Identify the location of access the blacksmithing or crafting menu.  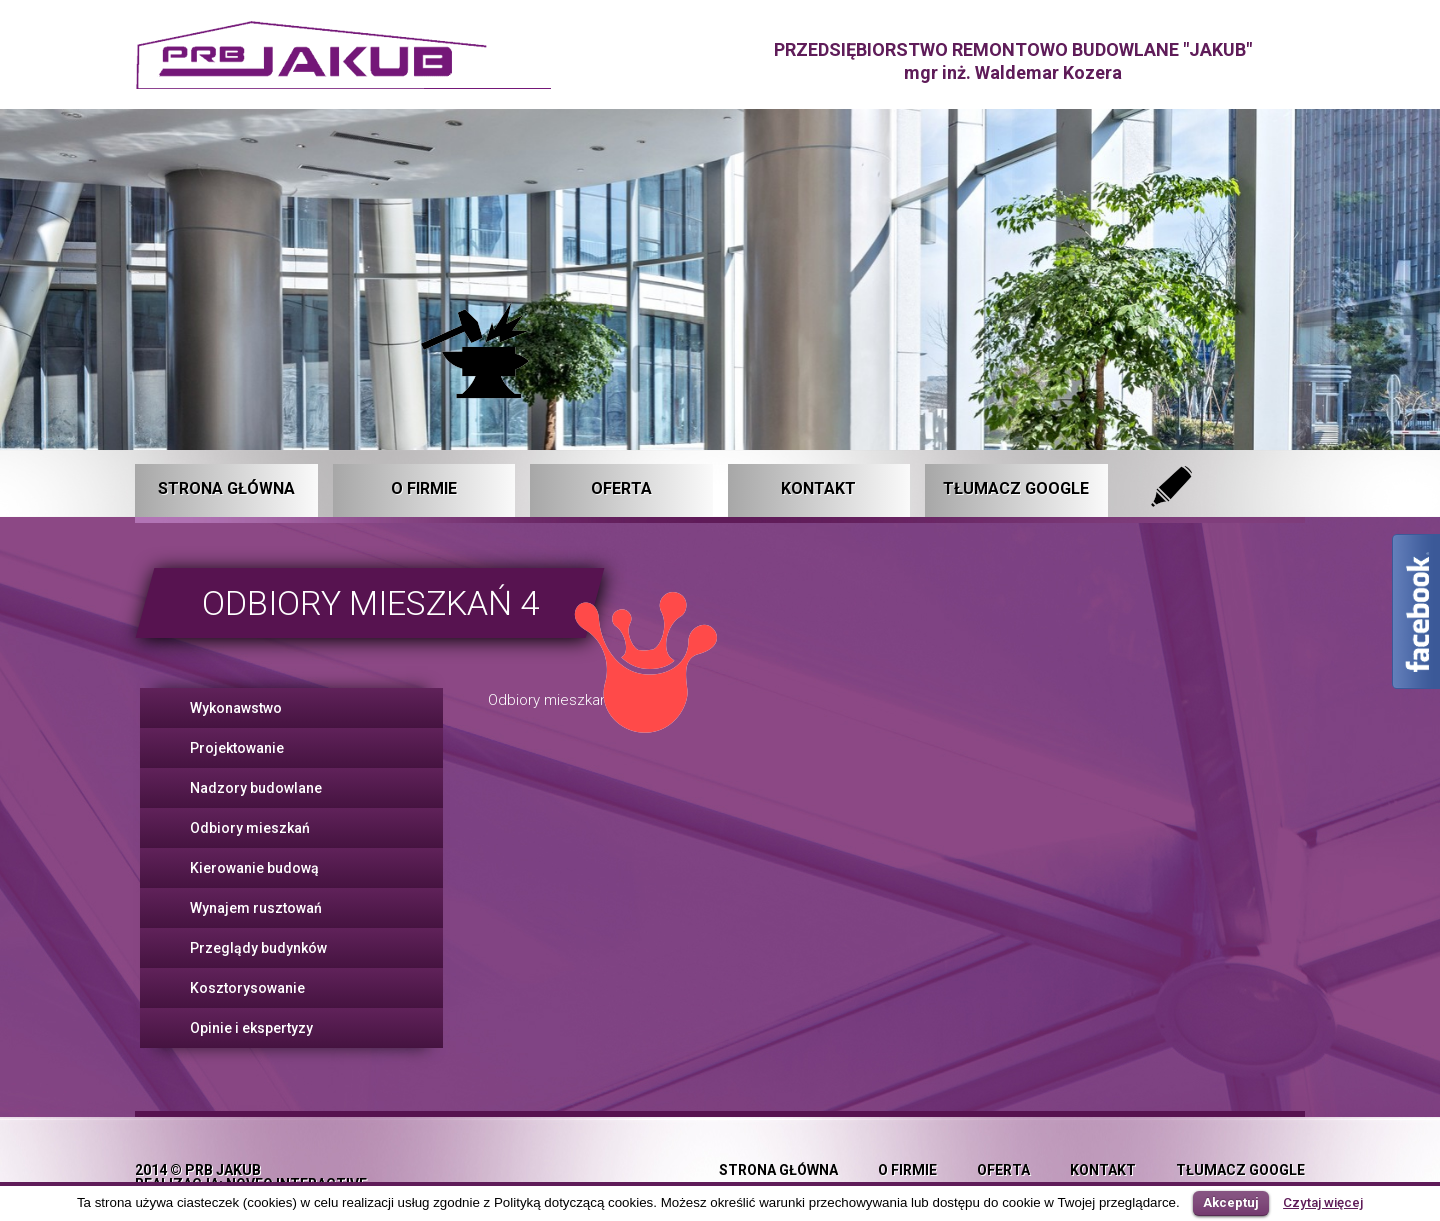
(475, 344).